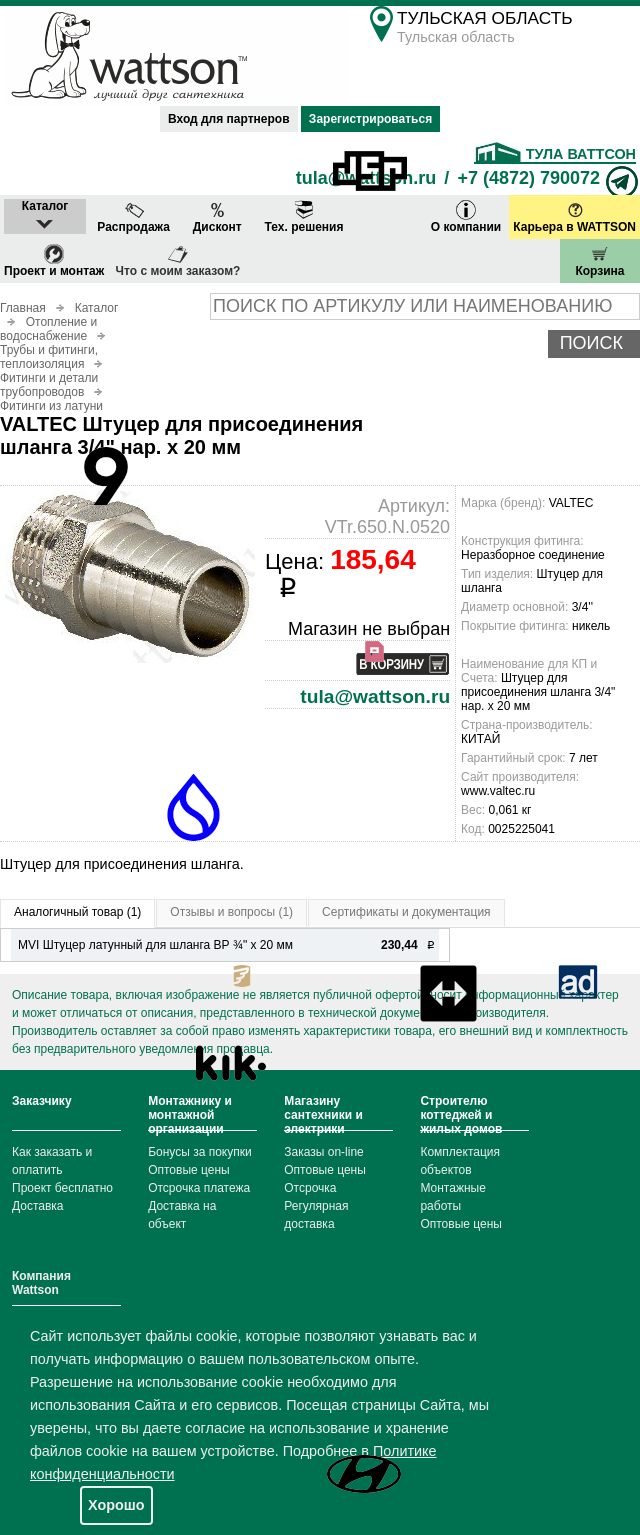  Describe the element at coordinates (193, 807) in the screenshot. I see `Sui blockchain logo` at that location.